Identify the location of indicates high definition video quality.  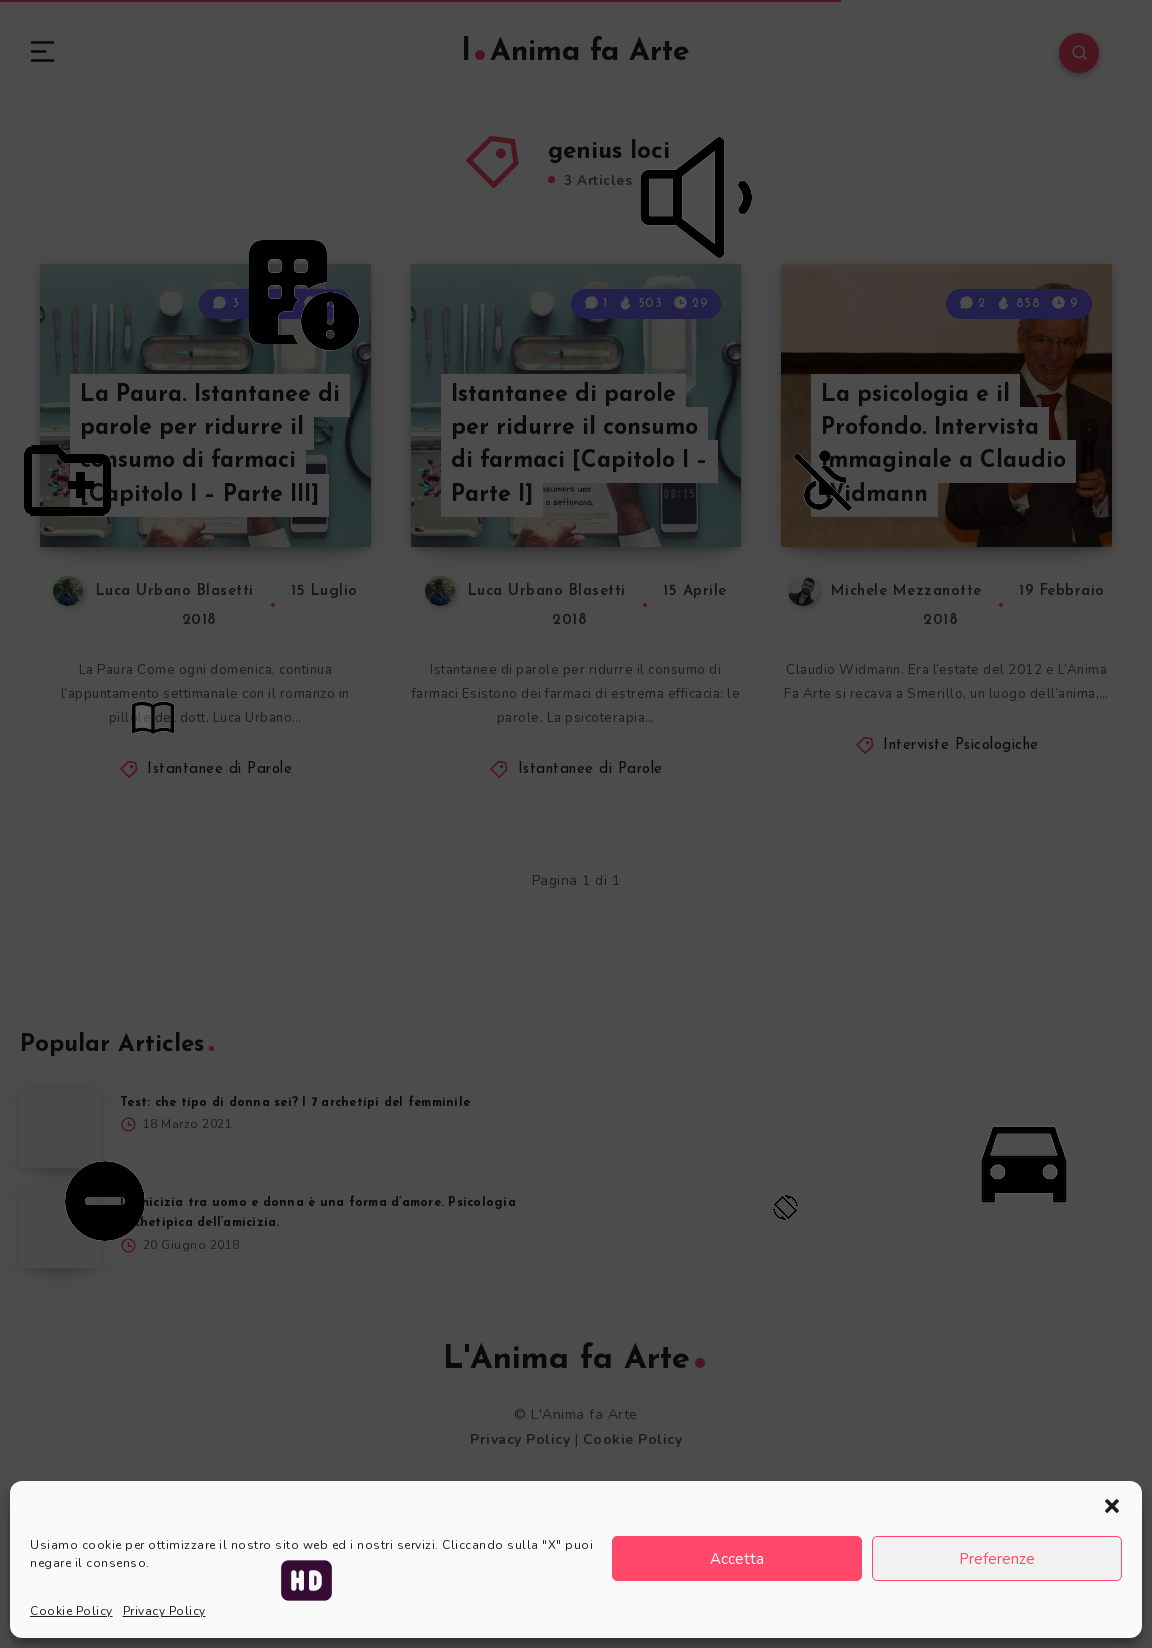
(306, 1580).